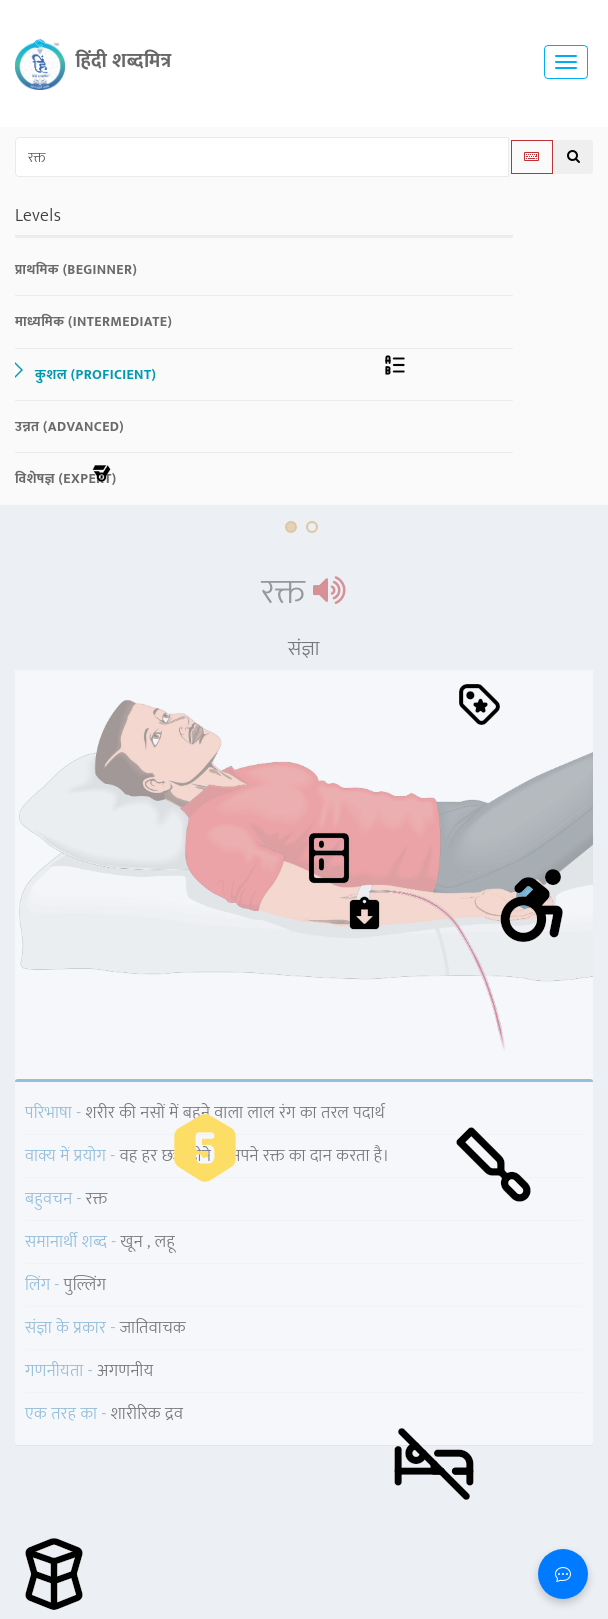  What do you see at coordinates (364, 914) in the screenshot?
I see `download or receive an assignment` at bounding box center [364, 914].